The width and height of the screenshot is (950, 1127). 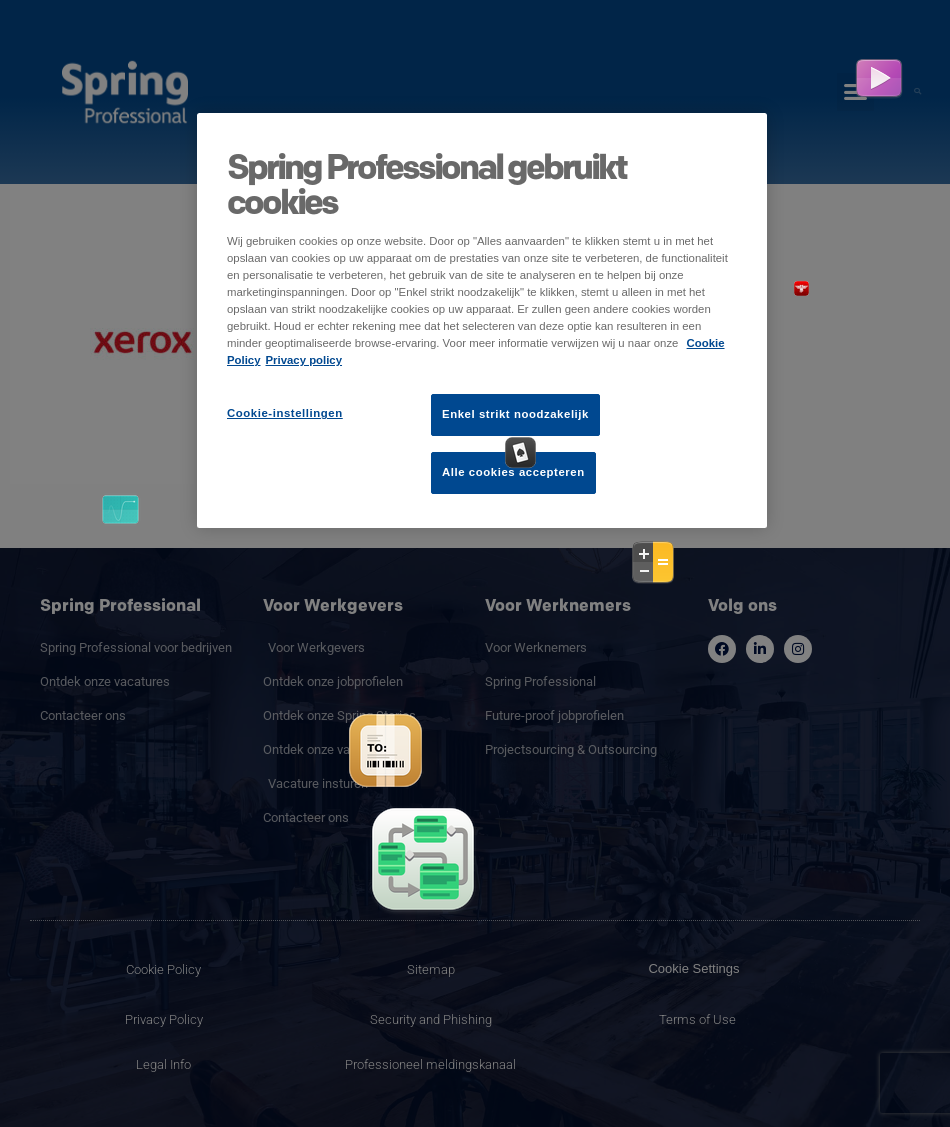 I want to click on open the calculator app, so click(x=653, y=562).